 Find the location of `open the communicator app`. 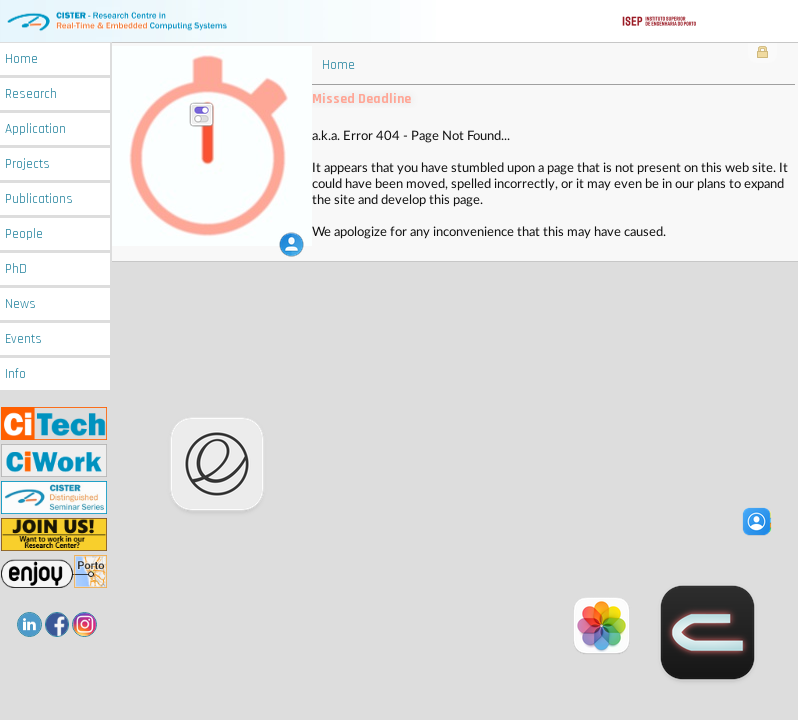

open the communicator app is located at coordinates (756, 521).